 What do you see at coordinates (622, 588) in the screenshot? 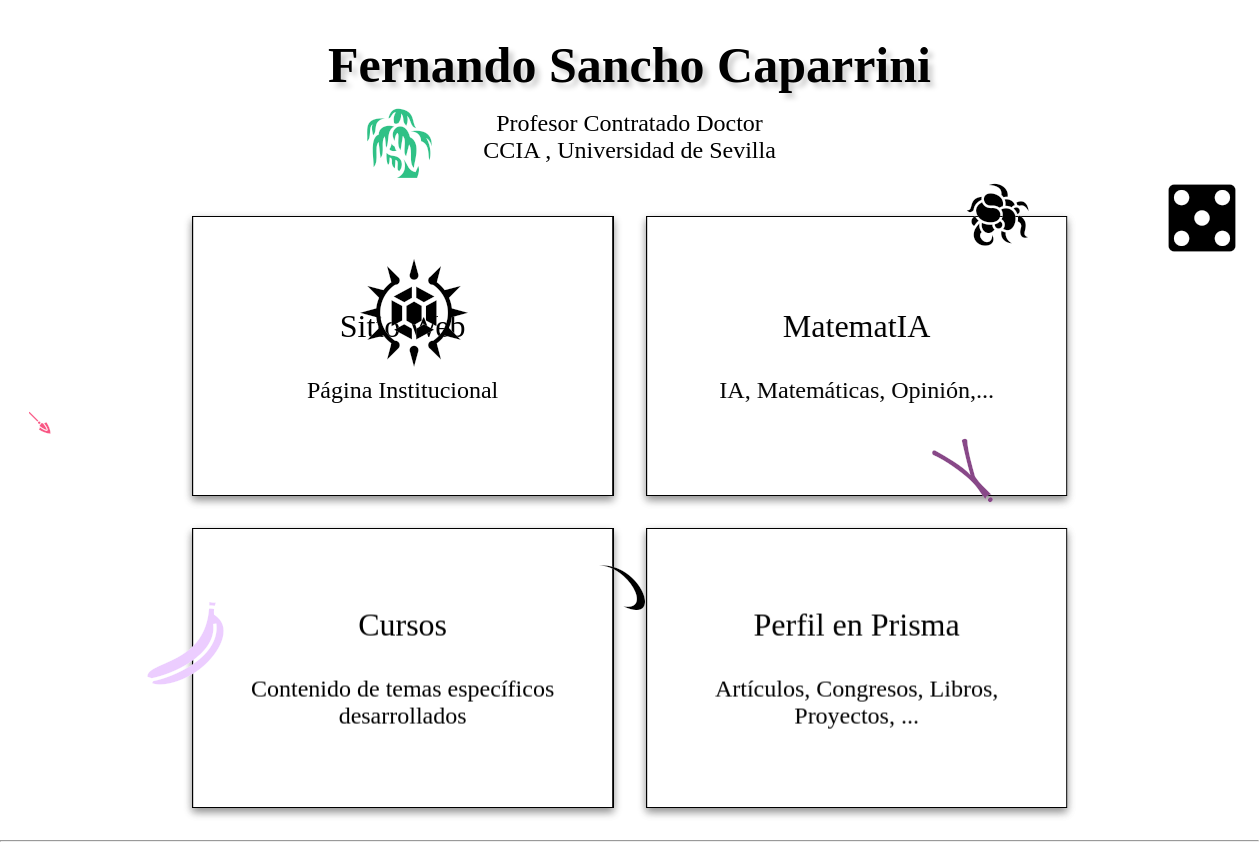
I see `perform a quick attack or slash action` at bounding box center [622, 588].